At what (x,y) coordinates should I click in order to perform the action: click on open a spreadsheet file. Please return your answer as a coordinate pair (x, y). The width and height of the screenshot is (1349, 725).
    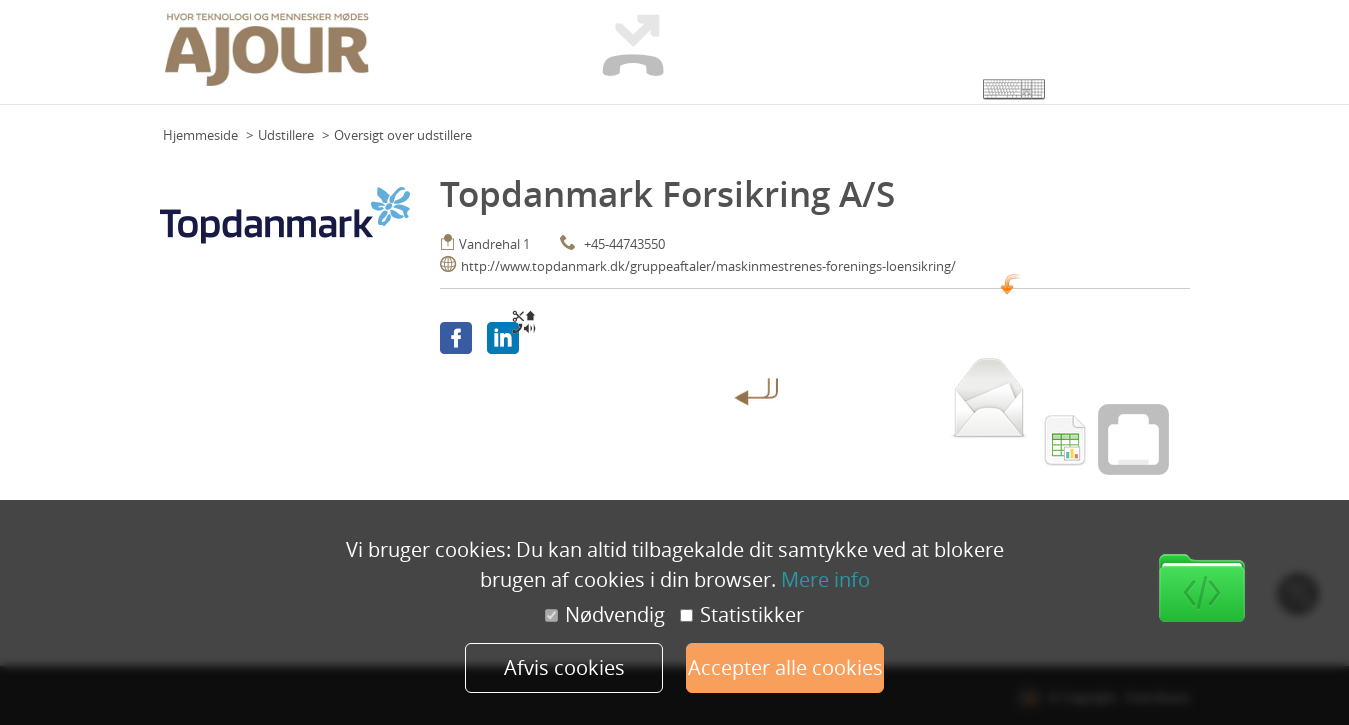
    Looking at the image, I should click on (1065, 440).